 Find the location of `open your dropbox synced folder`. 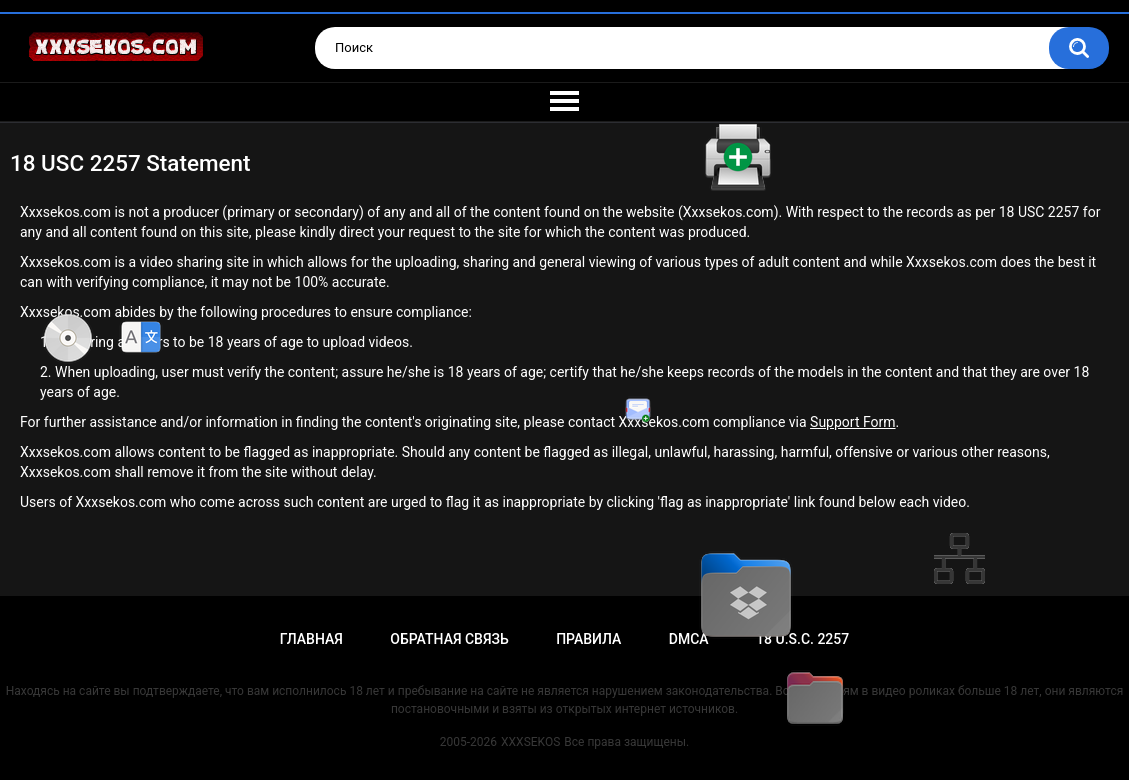

open your dropbox synced folder is located at coordinates (746, 595).